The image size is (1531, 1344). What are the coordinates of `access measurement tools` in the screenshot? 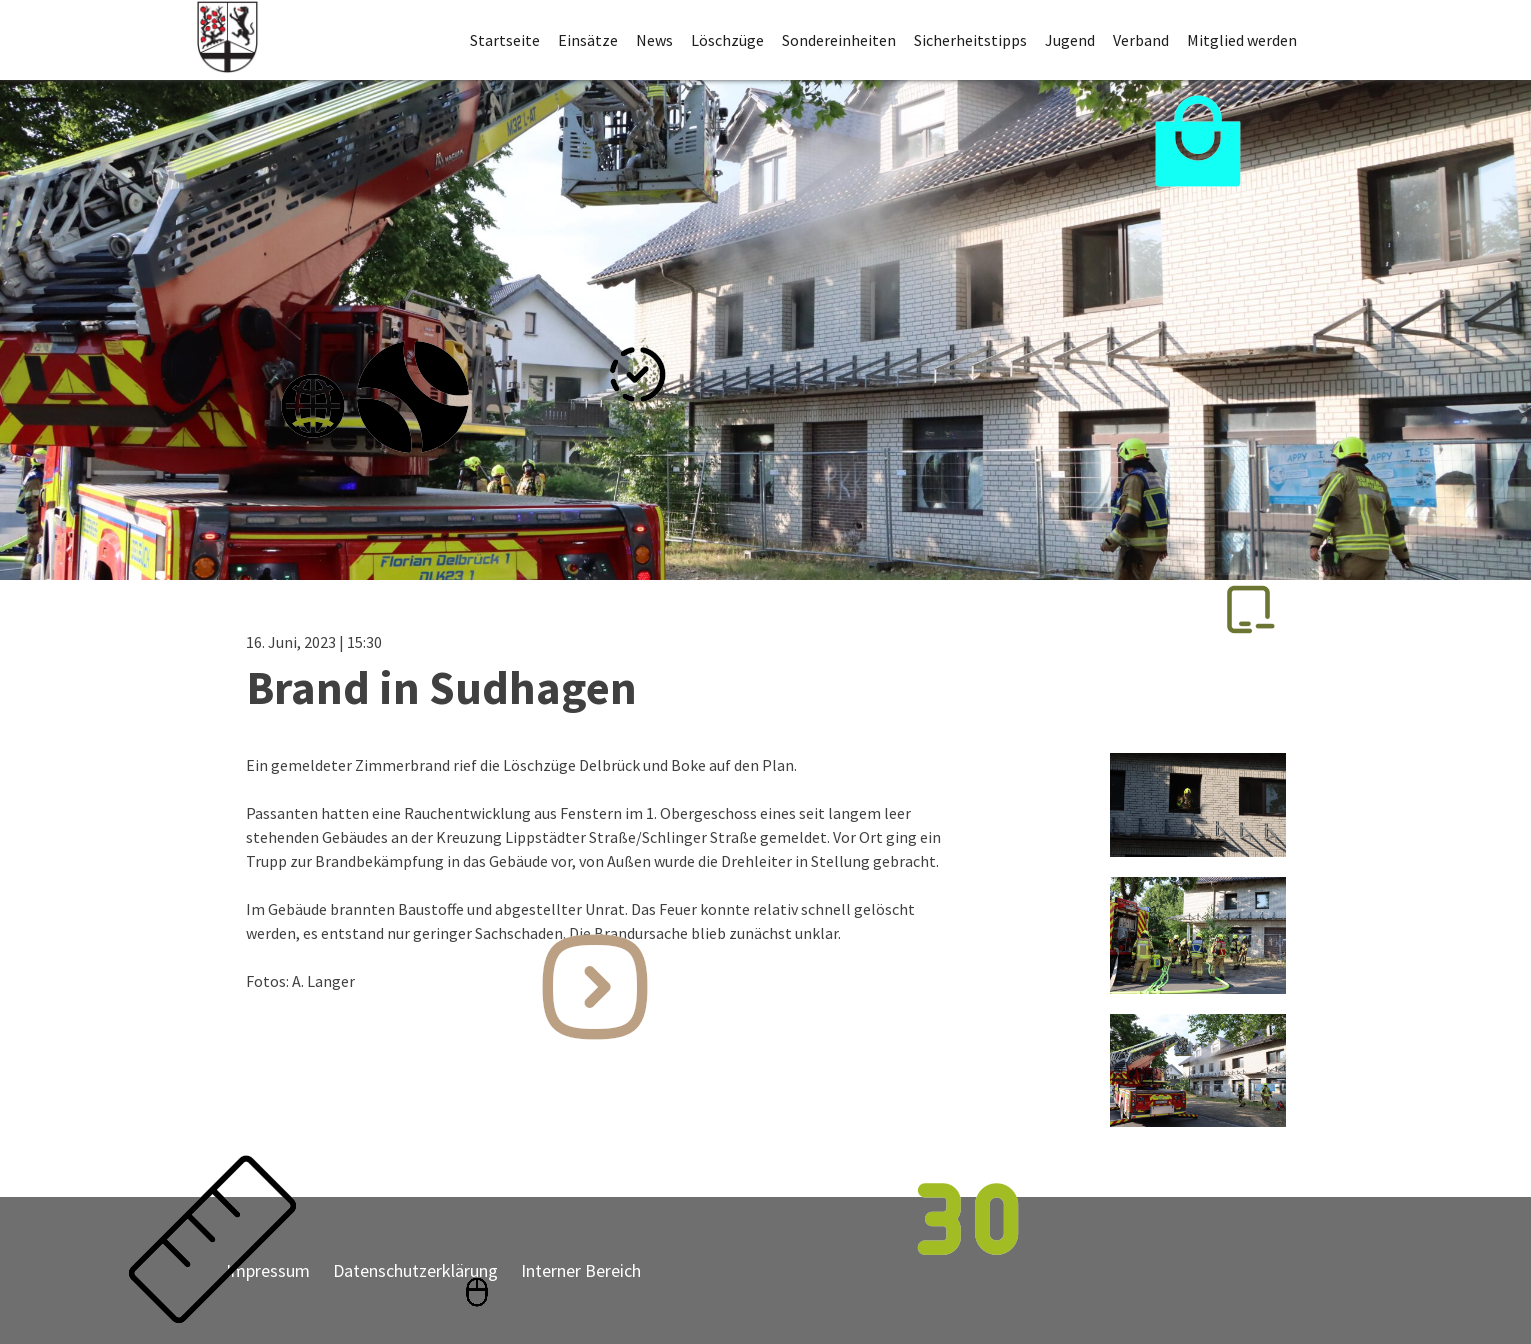 It's located at (212, 1239).